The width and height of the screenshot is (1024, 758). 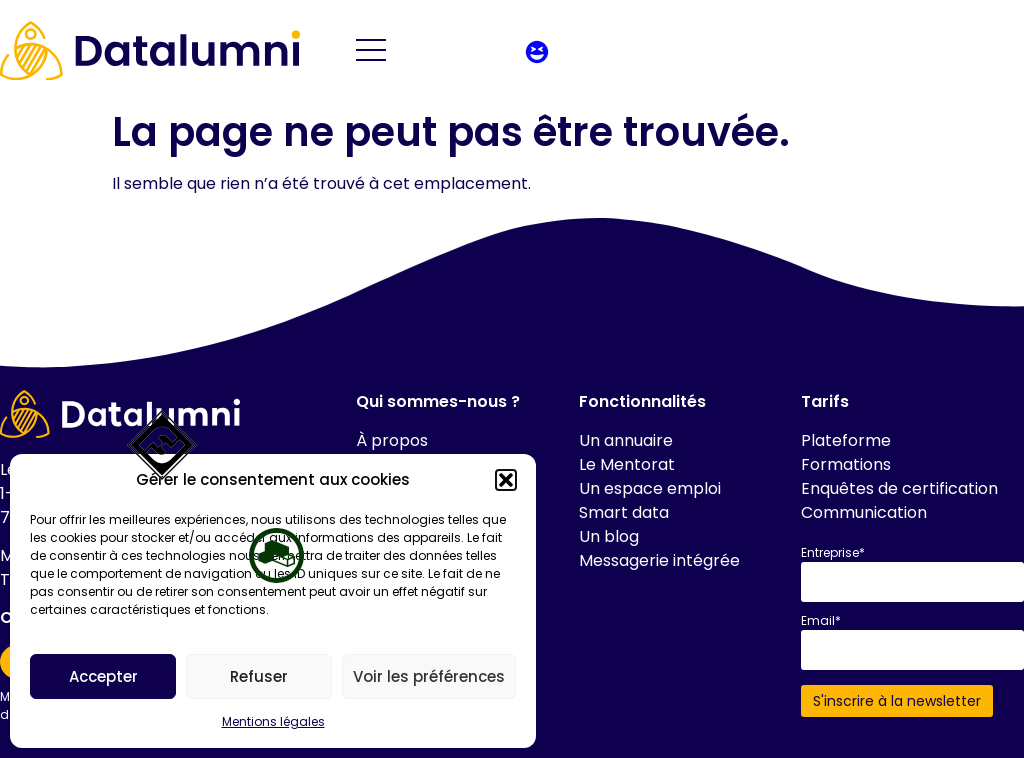 I want to click on indicates content is licensed for remixing, so click(x=276, y=555).